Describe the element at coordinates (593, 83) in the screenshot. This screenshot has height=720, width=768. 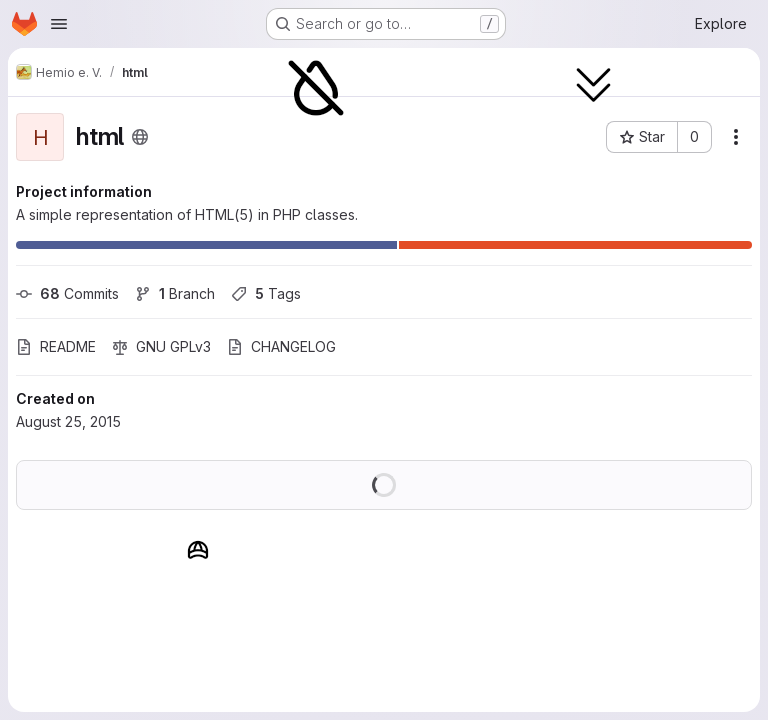
I see `expand content or show more items` at that location.